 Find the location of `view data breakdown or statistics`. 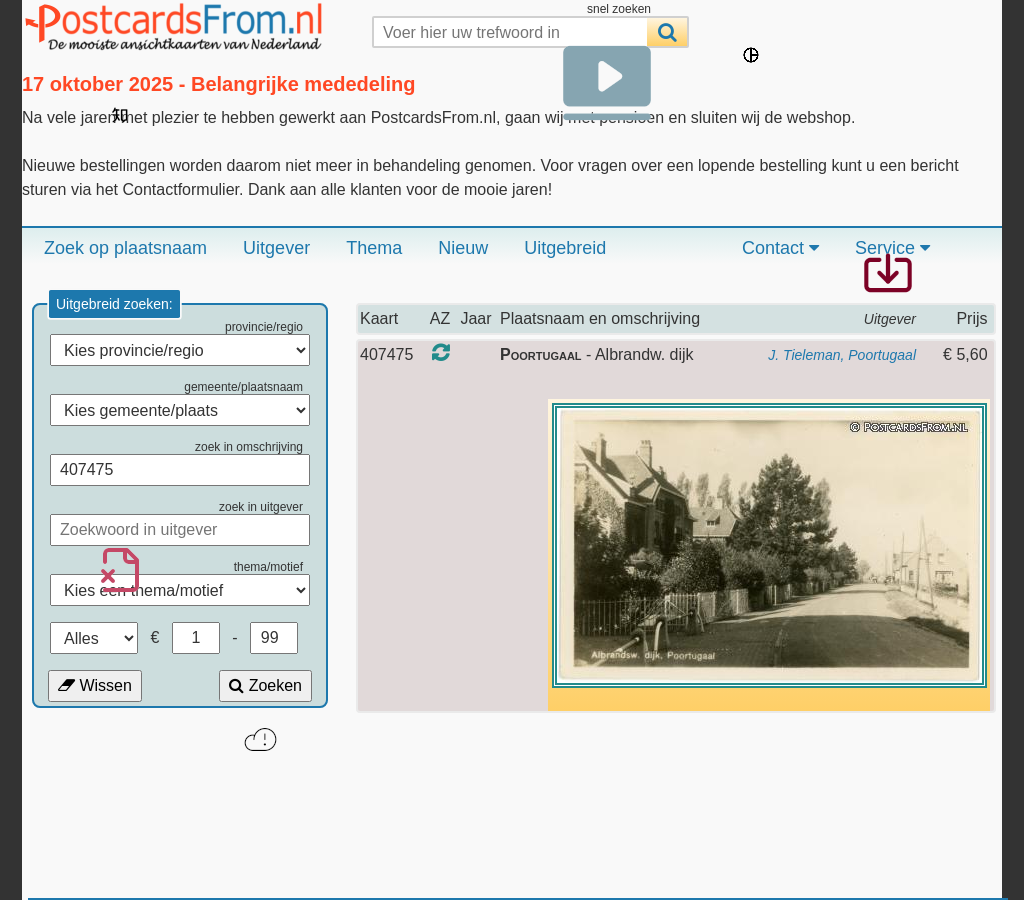

view data breakdown or statistics is located at coordinates (751, 55).